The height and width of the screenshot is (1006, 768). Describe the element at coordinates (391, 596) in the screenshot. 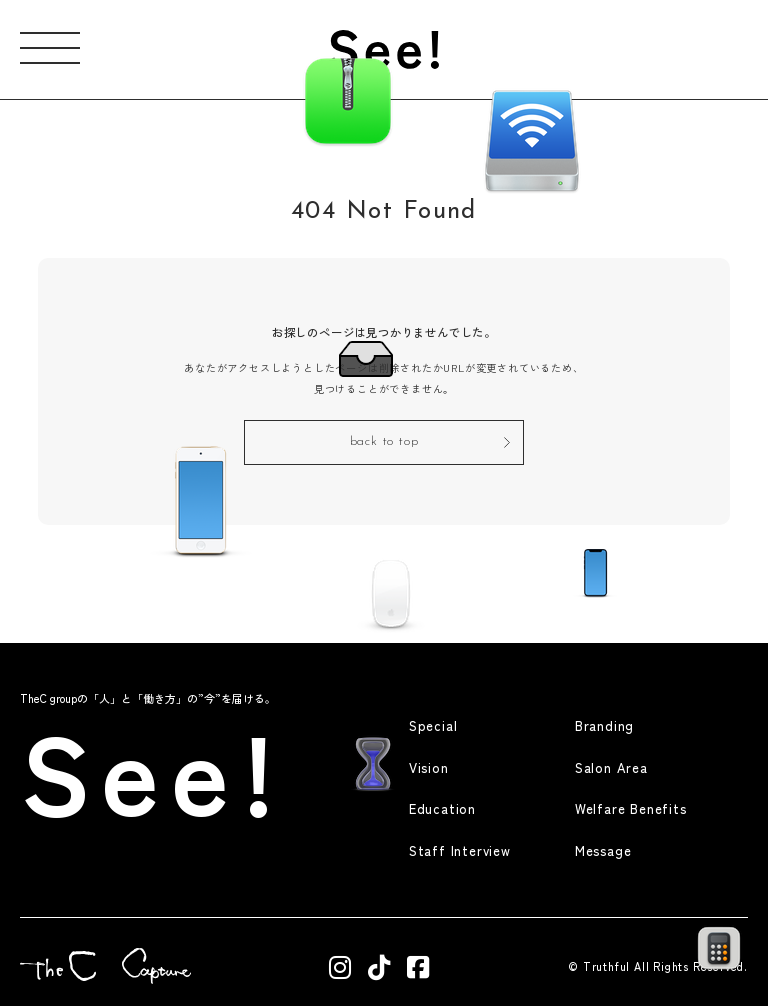

I see `bluetooth mouse connected` at that location.